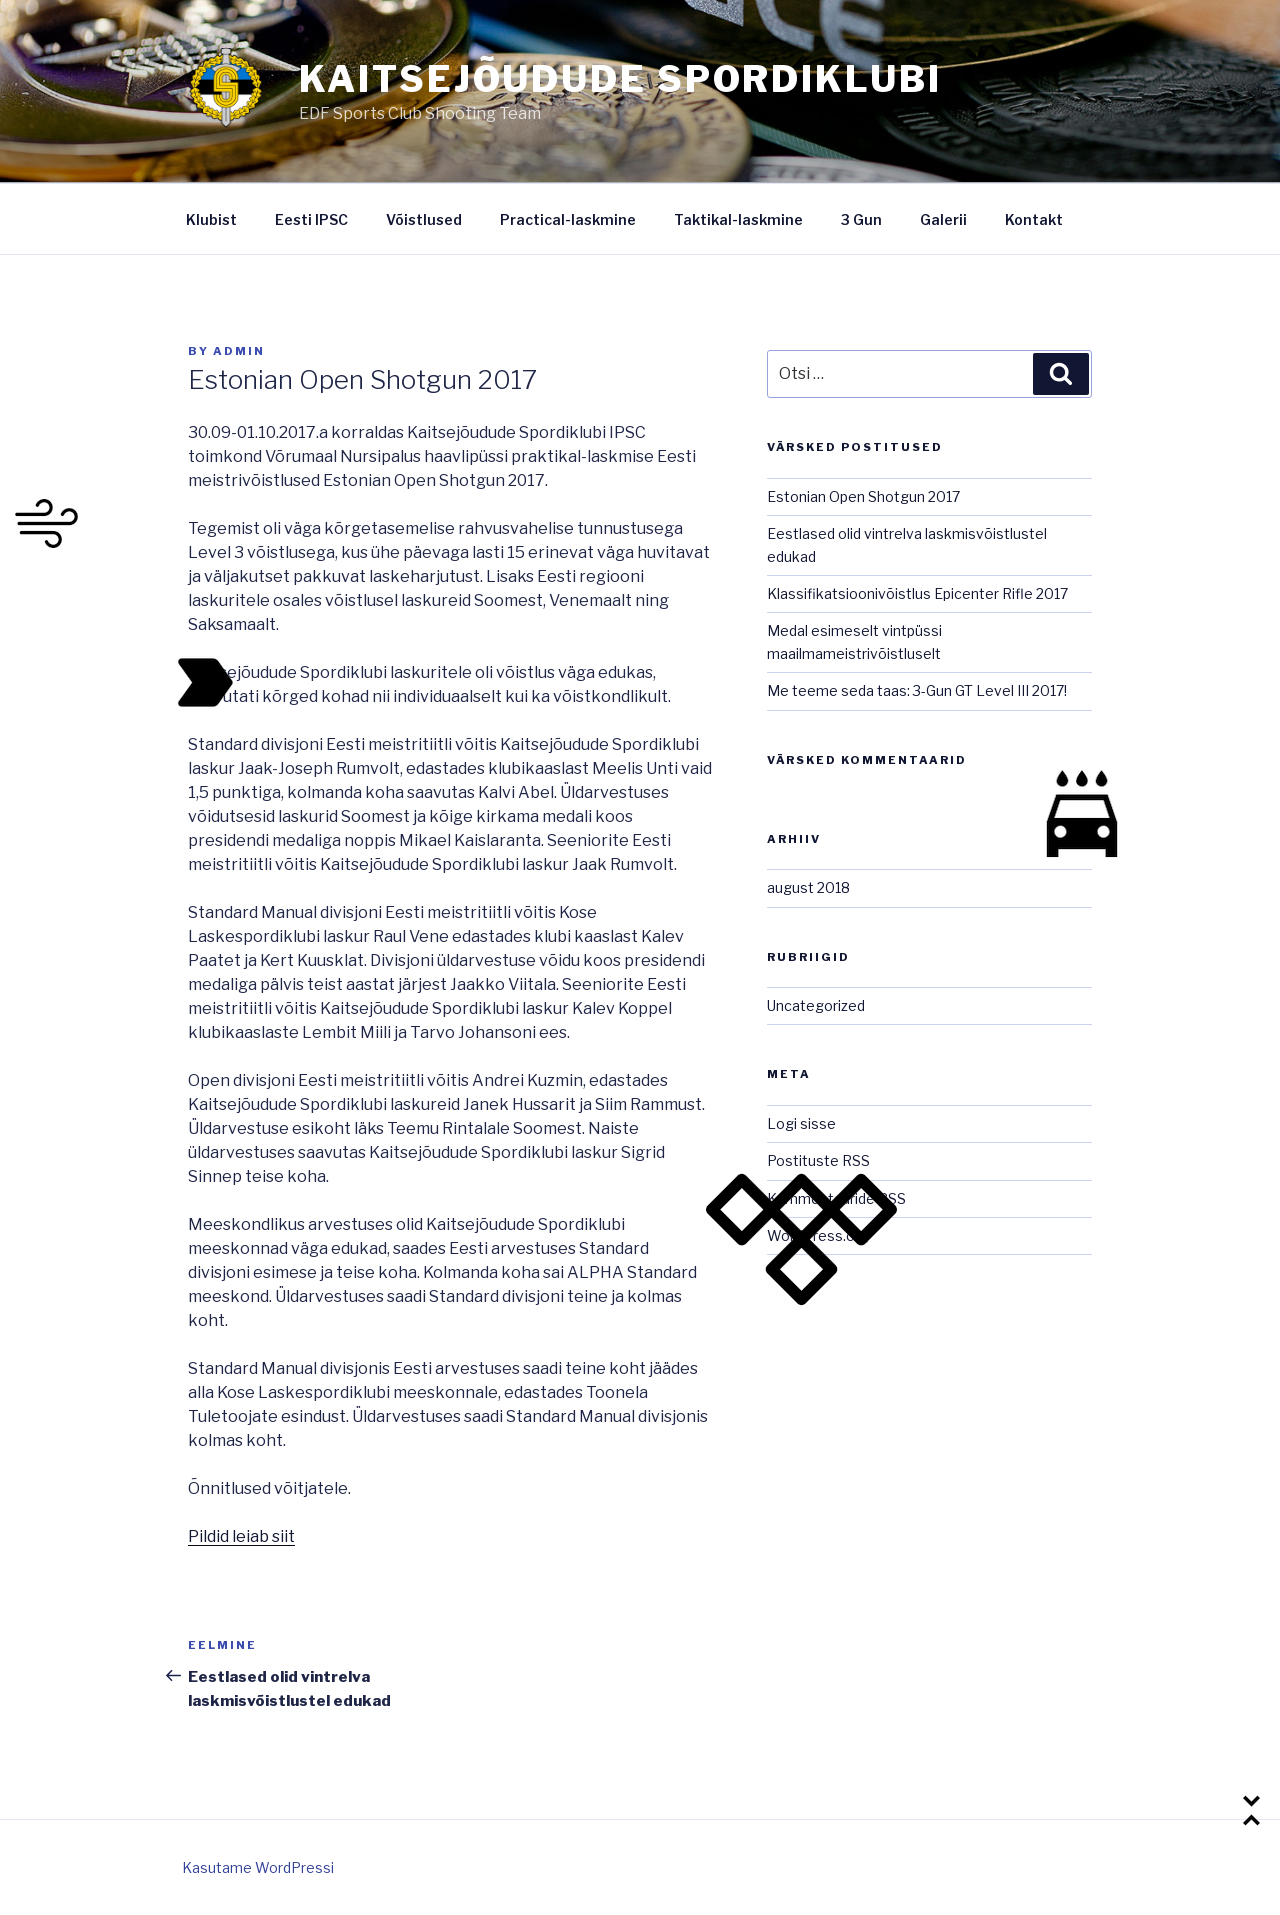 Image resolution: width=1280 pixels, height=1915 pixels. I want to click on indicates current wind conditions, so click(46, 523).